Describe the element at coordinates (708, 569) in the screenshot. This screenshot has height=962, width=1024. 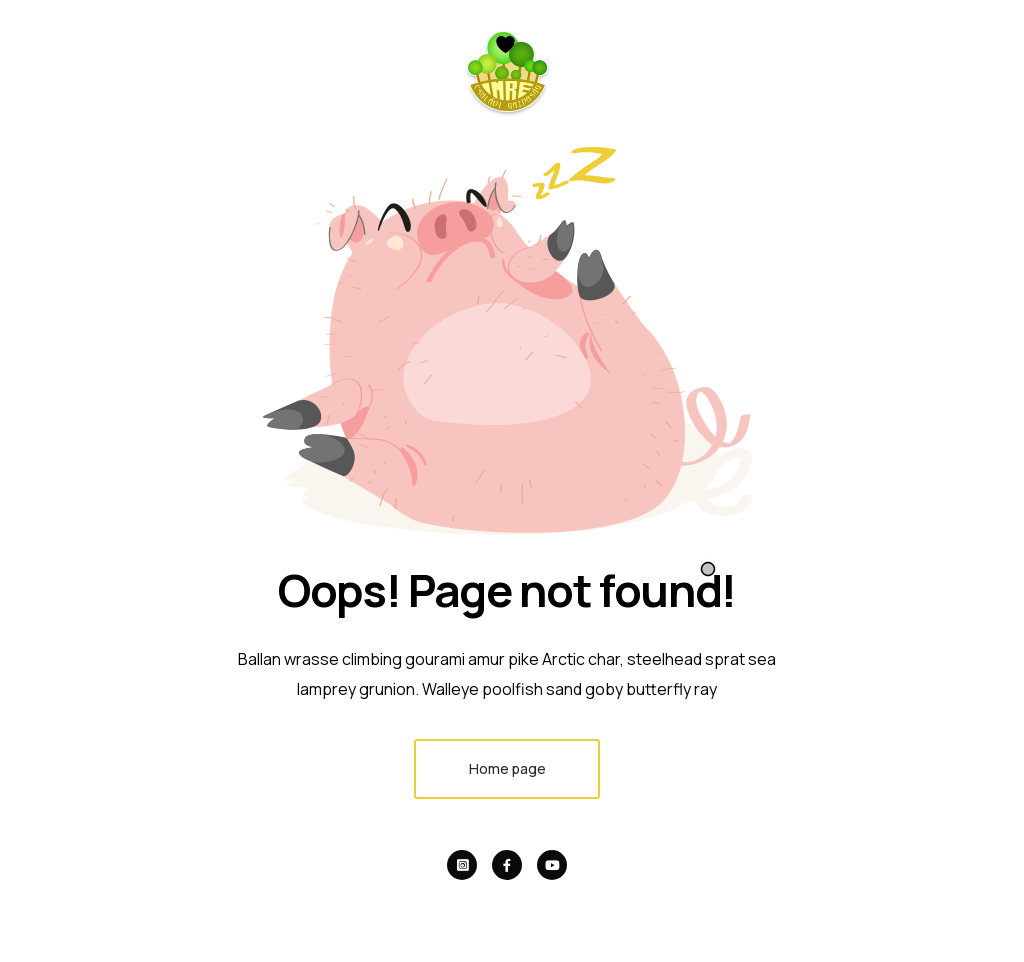
I see `indicates recording is available or ready` at that location.